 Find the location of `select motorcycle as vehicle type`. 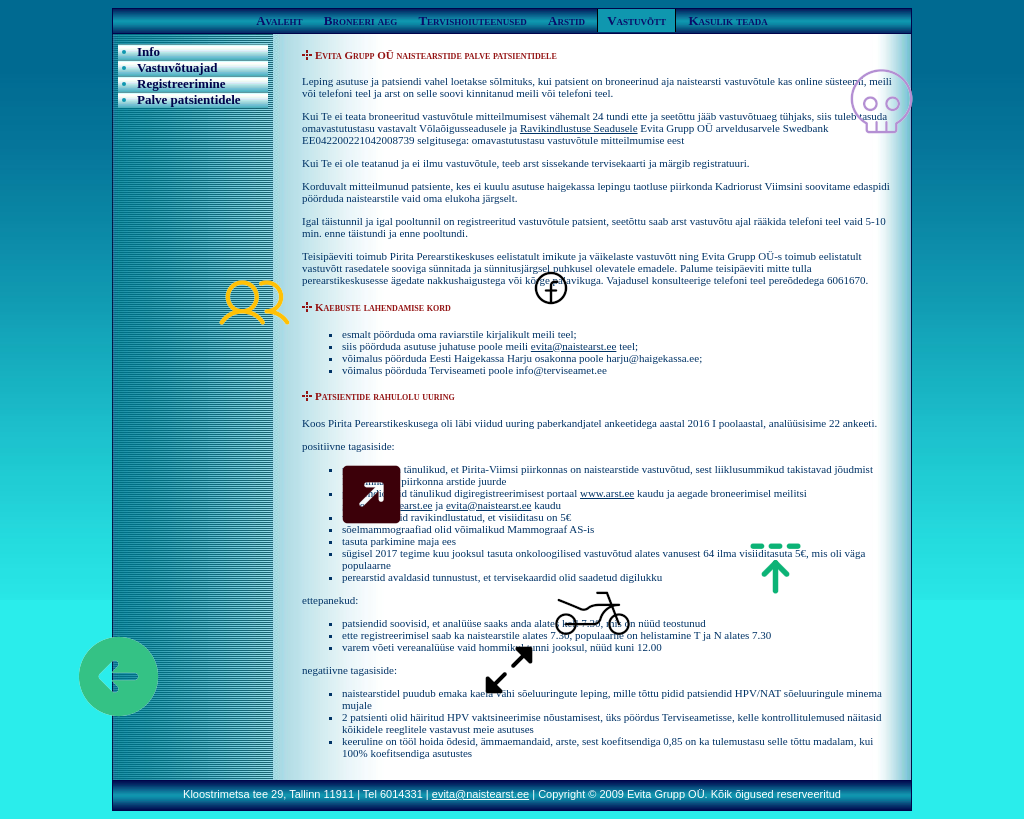

select motorcycle as vehicle type is located at coordinates (592, 614).